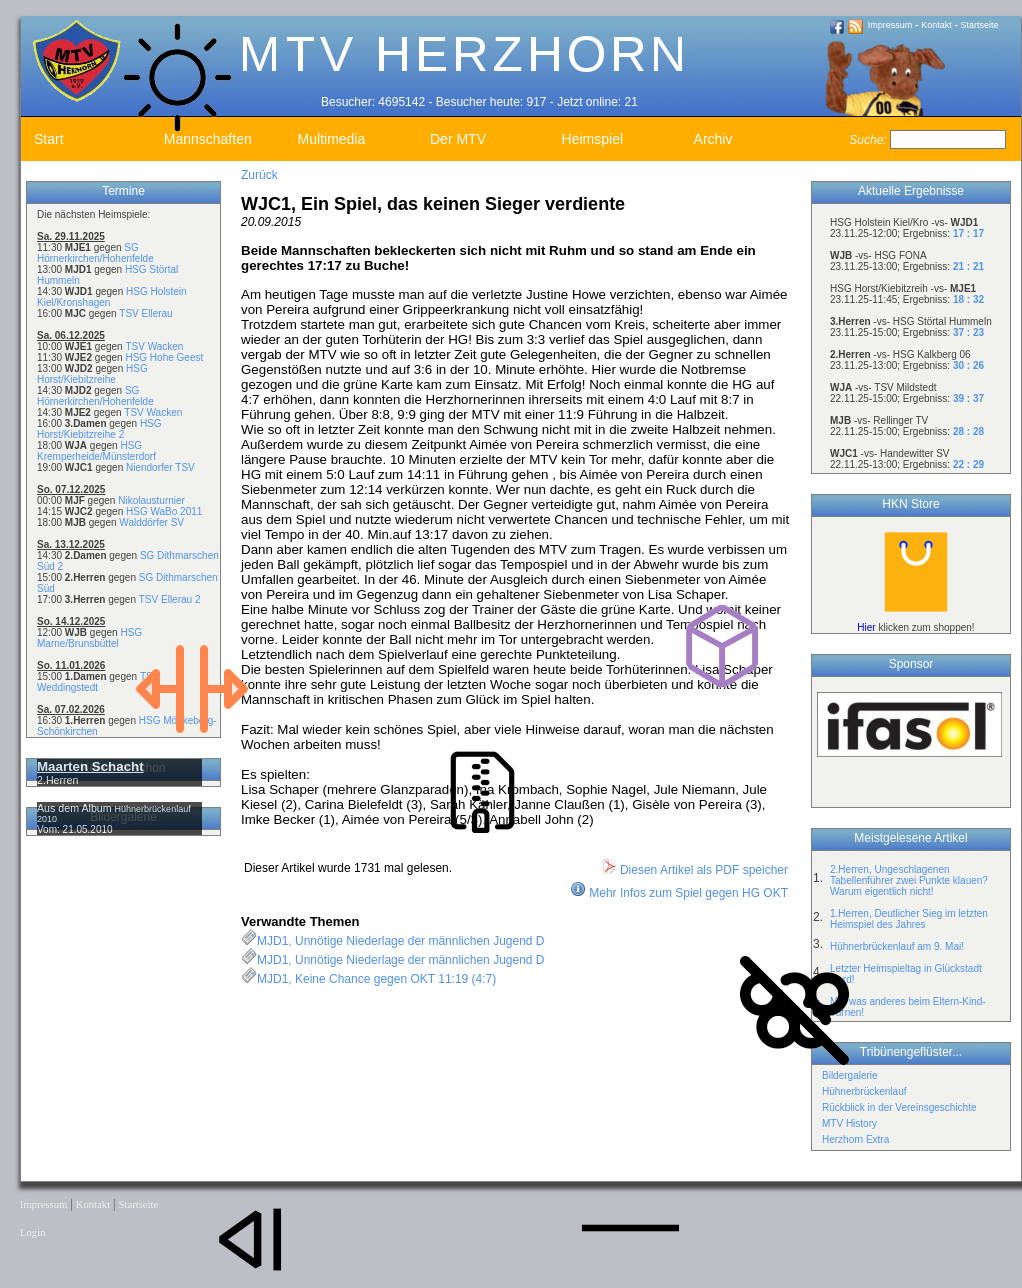 This screenshot has width=1022, height=1288. Describe the element at coordinates (722, 647) in the screenshot. I see `indicates a method or function in code` at that location.